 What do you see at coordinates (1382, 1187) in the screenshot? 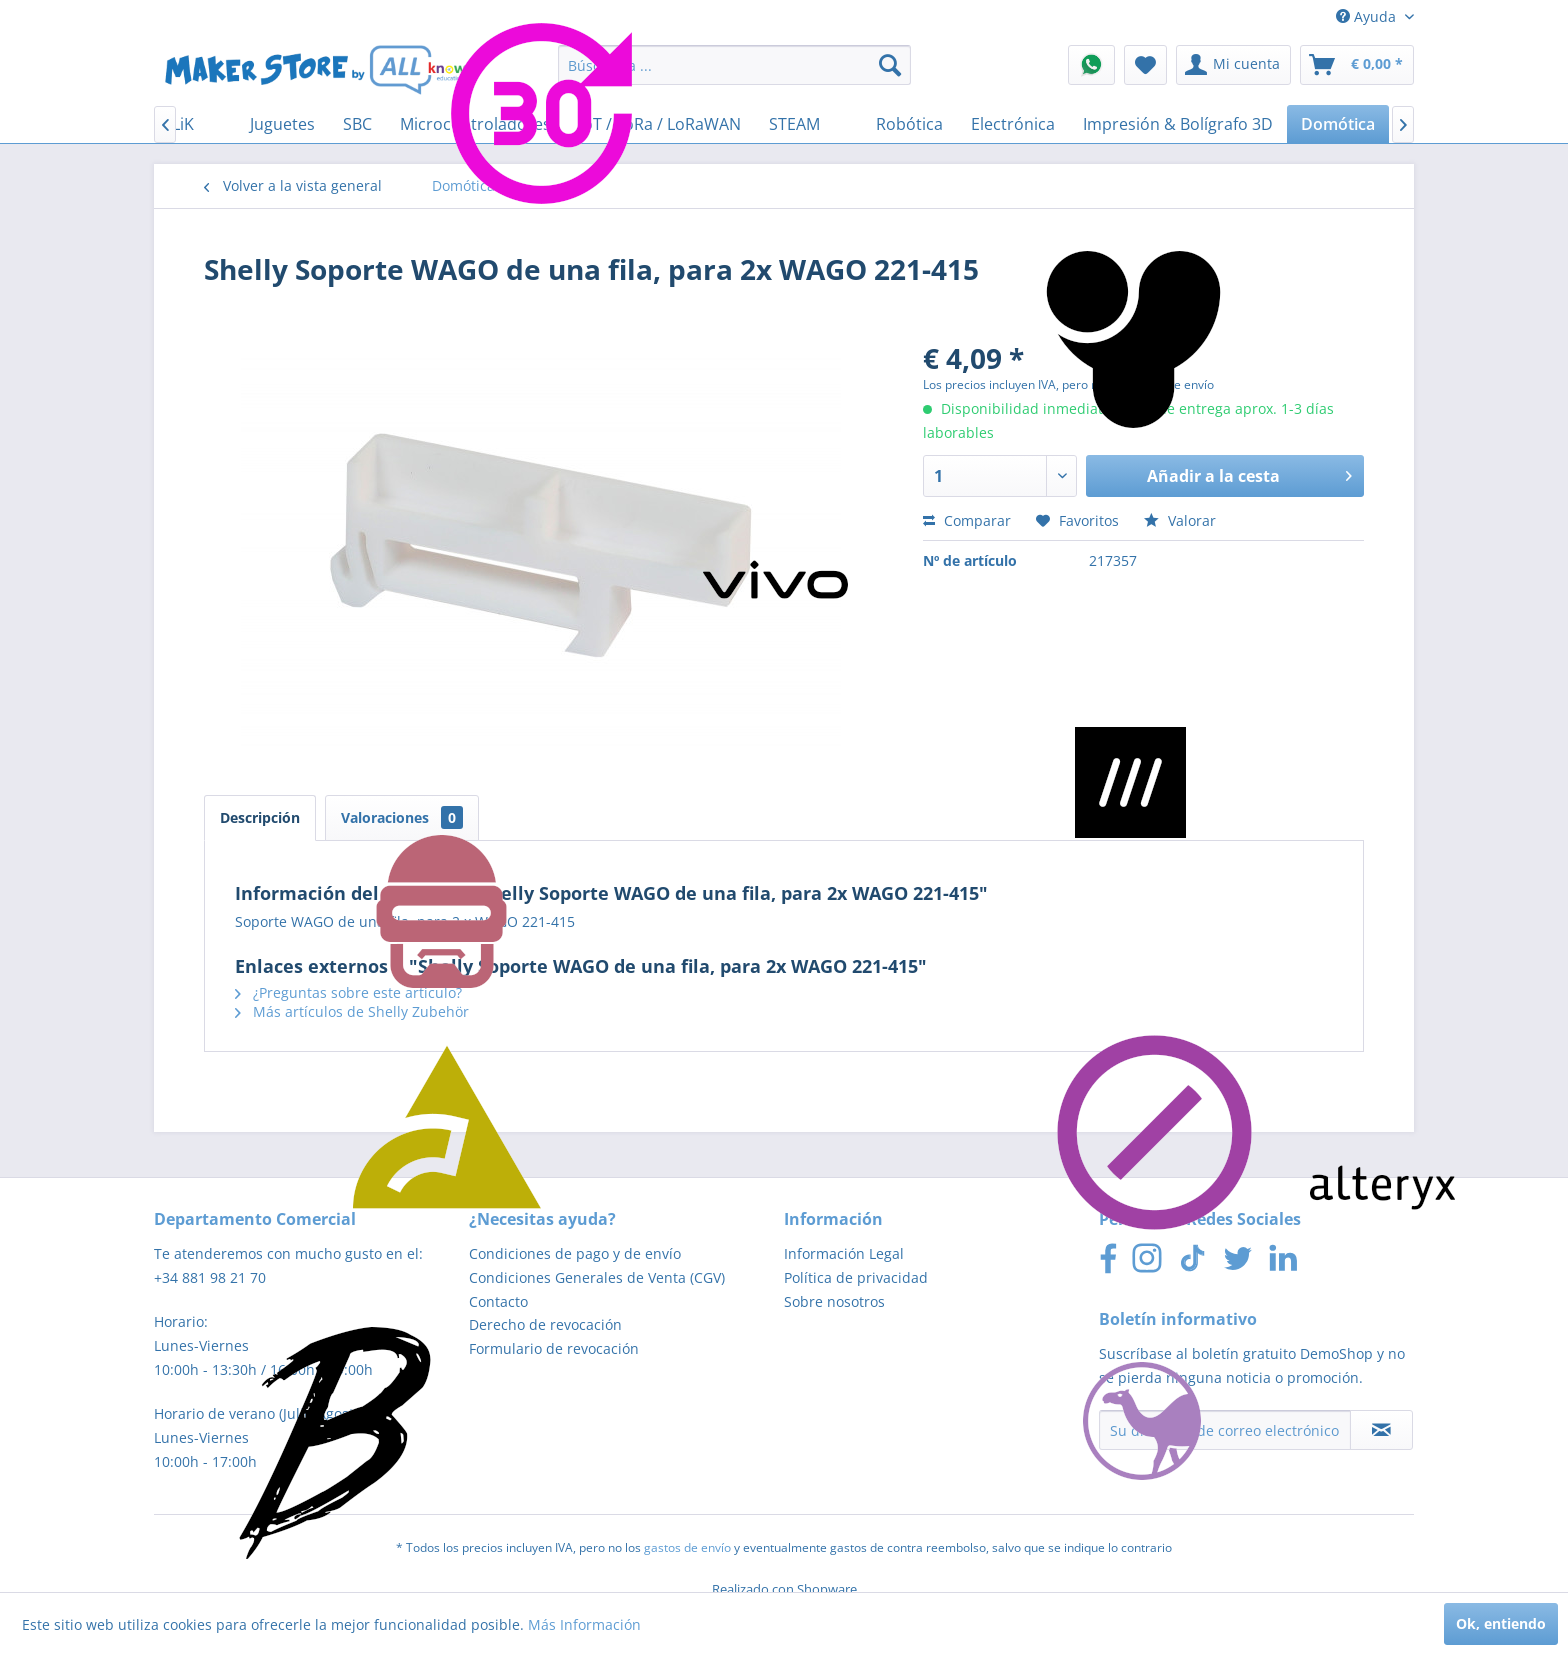
I see `alteryx logo - link to alteryx data analytics platform` at bounding box center [1382, 1187].